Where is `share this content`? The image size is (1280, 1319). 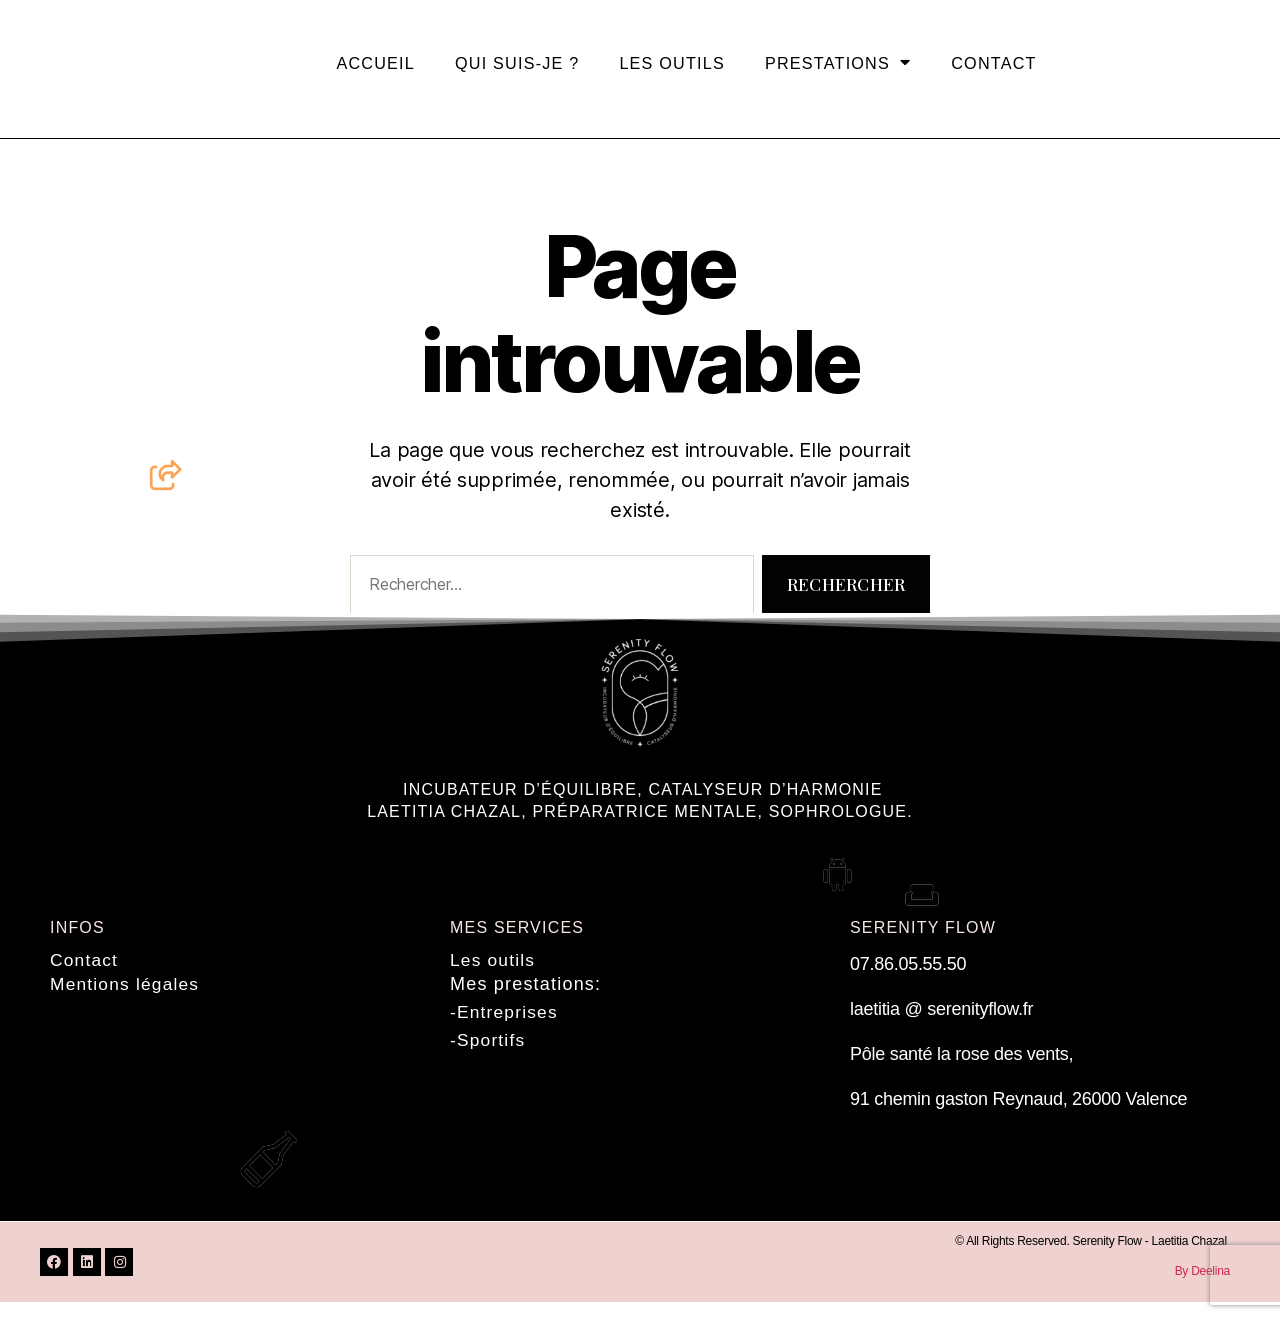 share this content is located at coordinates (165, 475).